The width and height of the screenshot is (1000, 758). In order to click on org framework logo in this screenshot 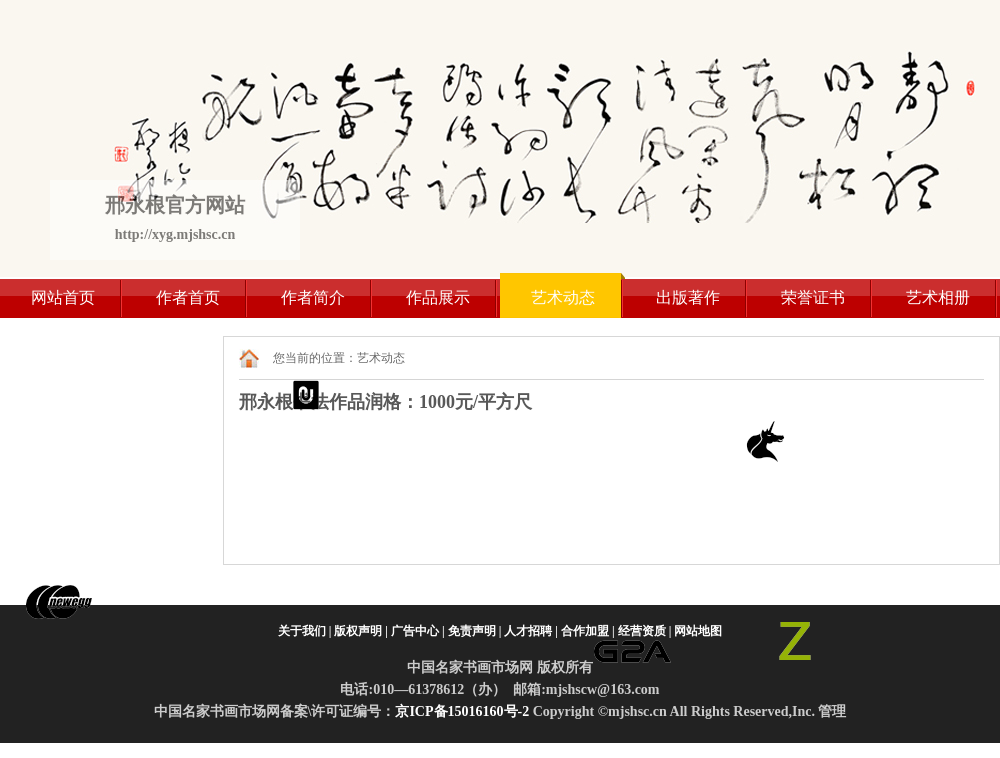, I will do `click(765, 441)`.